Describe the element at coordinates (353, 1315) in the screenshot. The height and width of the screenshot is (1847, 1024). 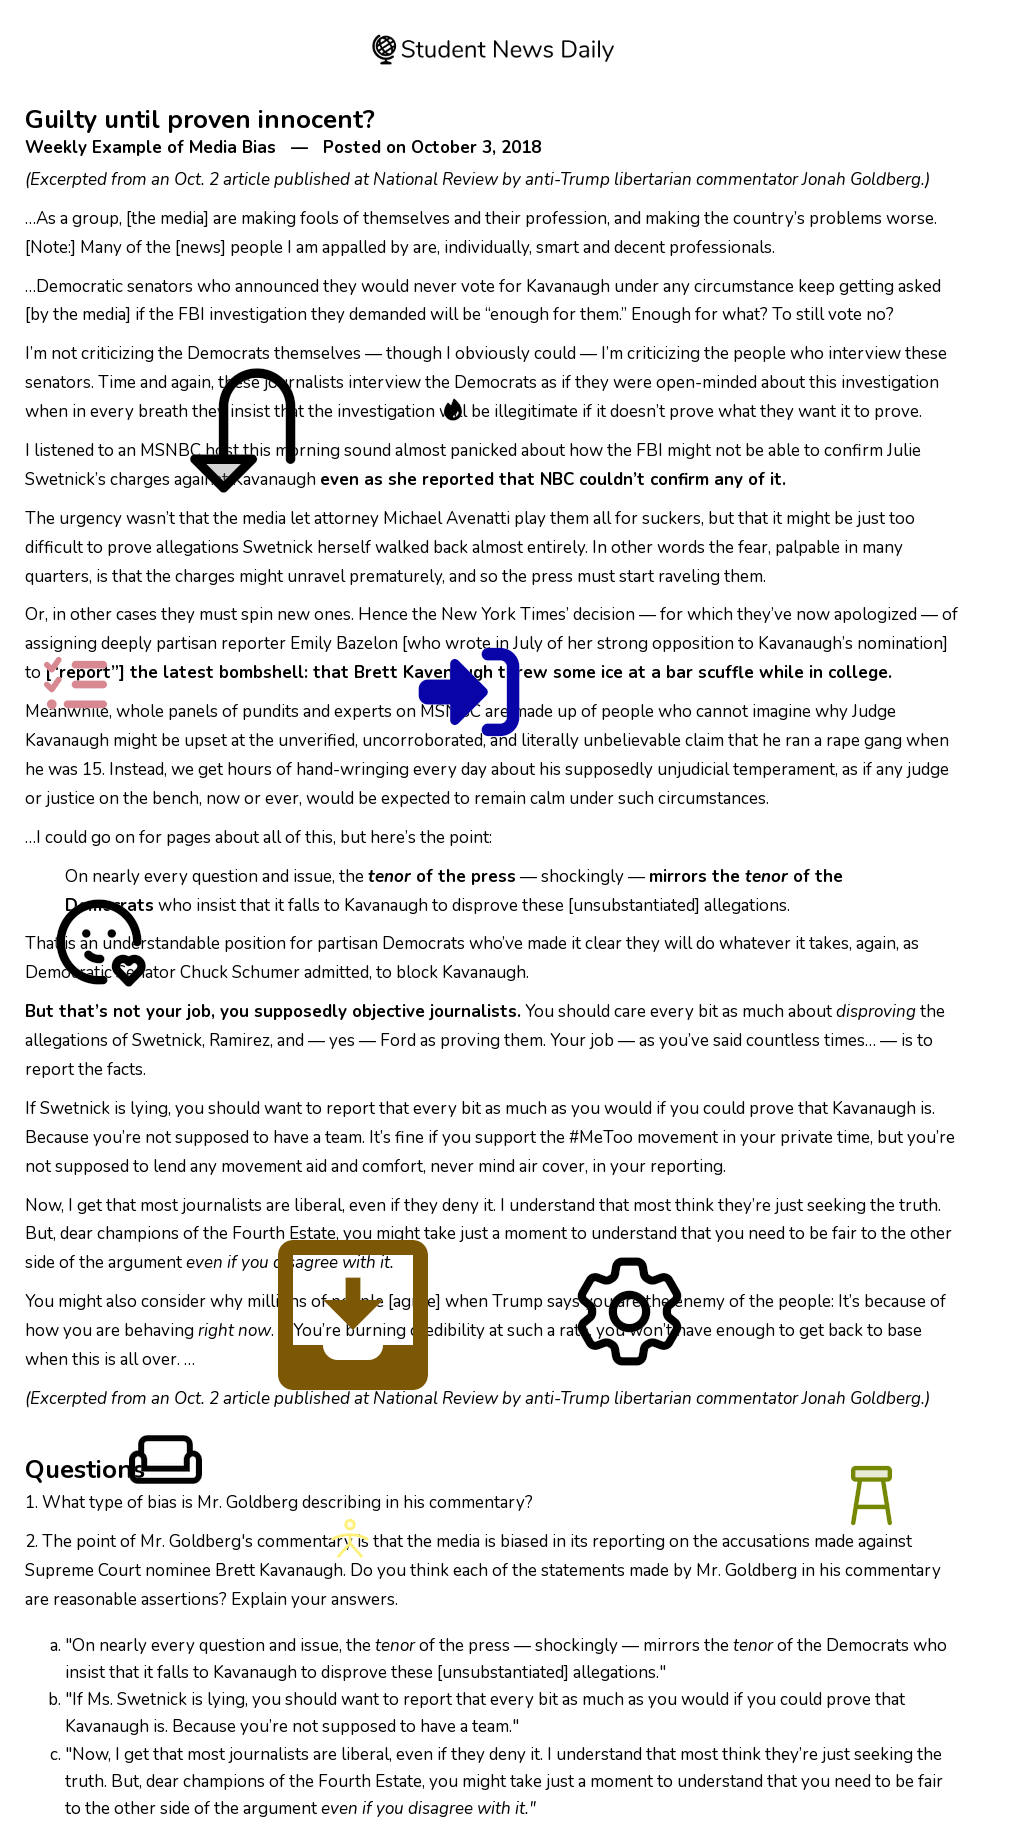
I see `download to inbox` at that location.